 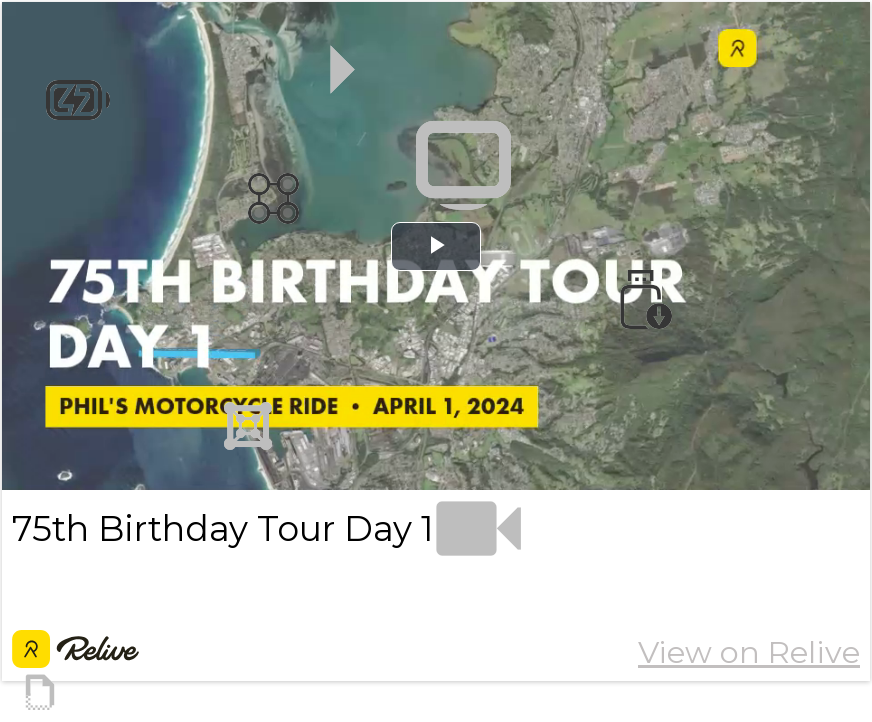 What do you see at coordinates (78, 100) in the screenshot?
I see `indicates device is charging or connected to power` at bounding box center [78, 100].